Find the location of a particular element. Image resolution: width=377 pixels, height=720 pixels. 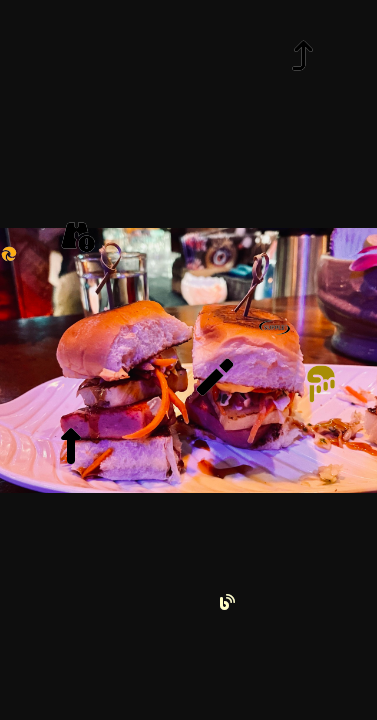

apply automatic enhancements or effects is located at coordinates (215, 377).